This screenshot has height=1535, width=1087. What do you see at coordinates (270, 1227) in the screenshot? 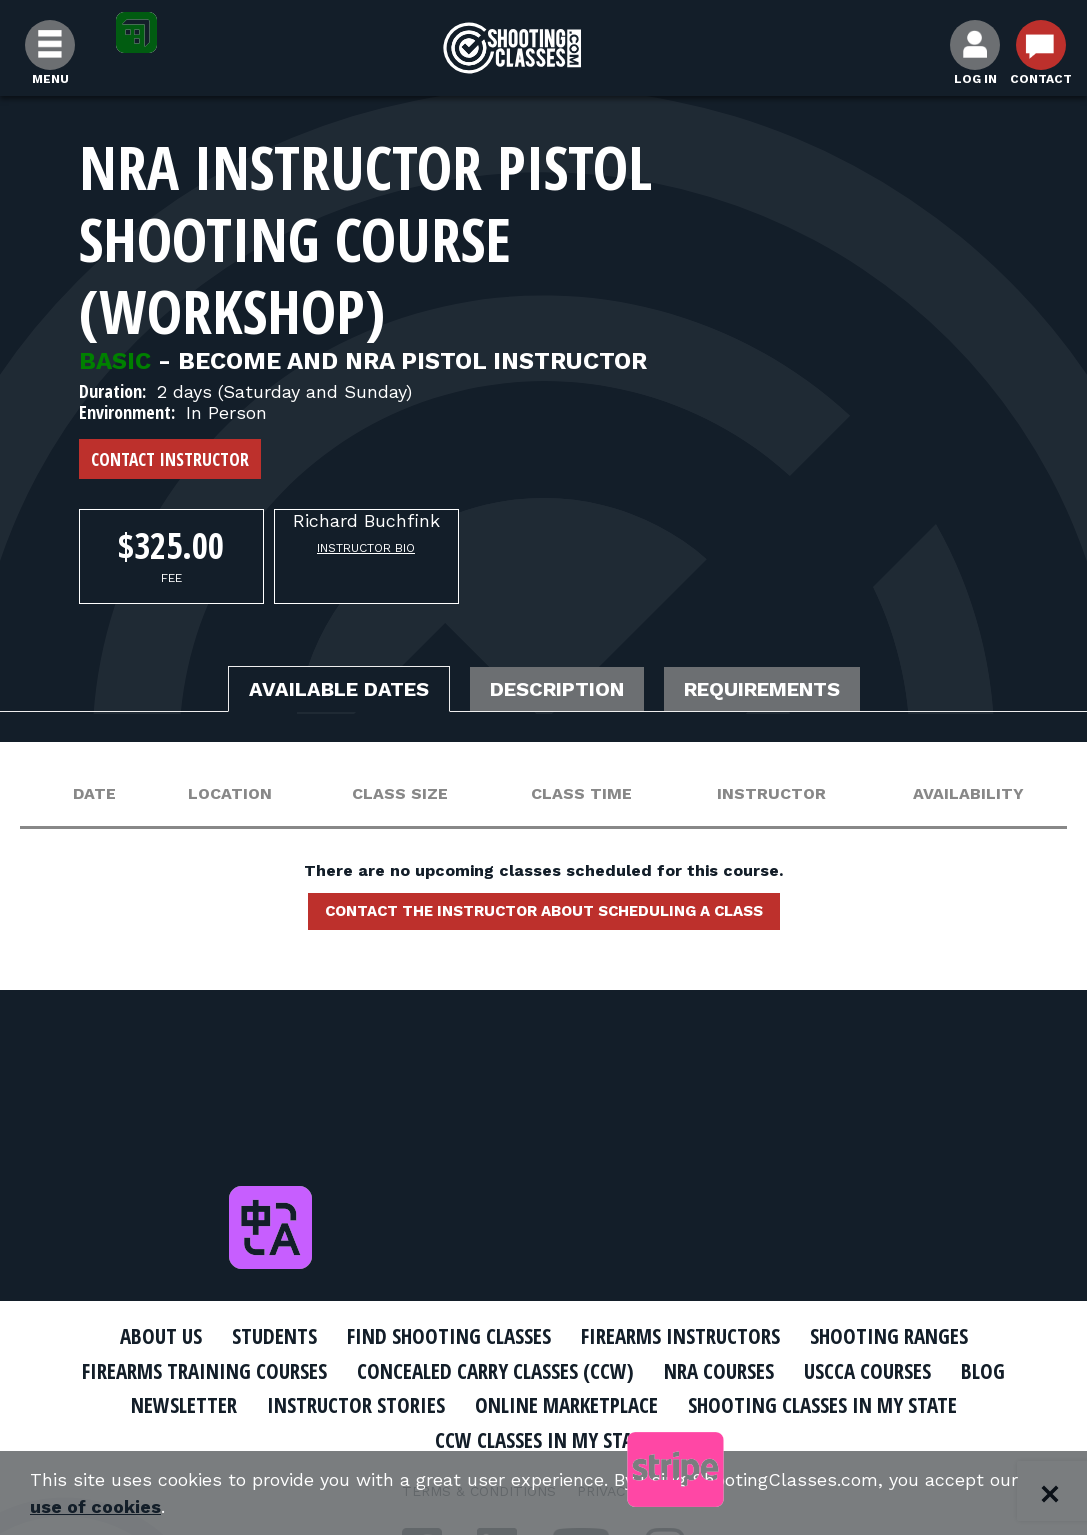
I see `open immersive translate extension` at bounding box center [270, 1227].